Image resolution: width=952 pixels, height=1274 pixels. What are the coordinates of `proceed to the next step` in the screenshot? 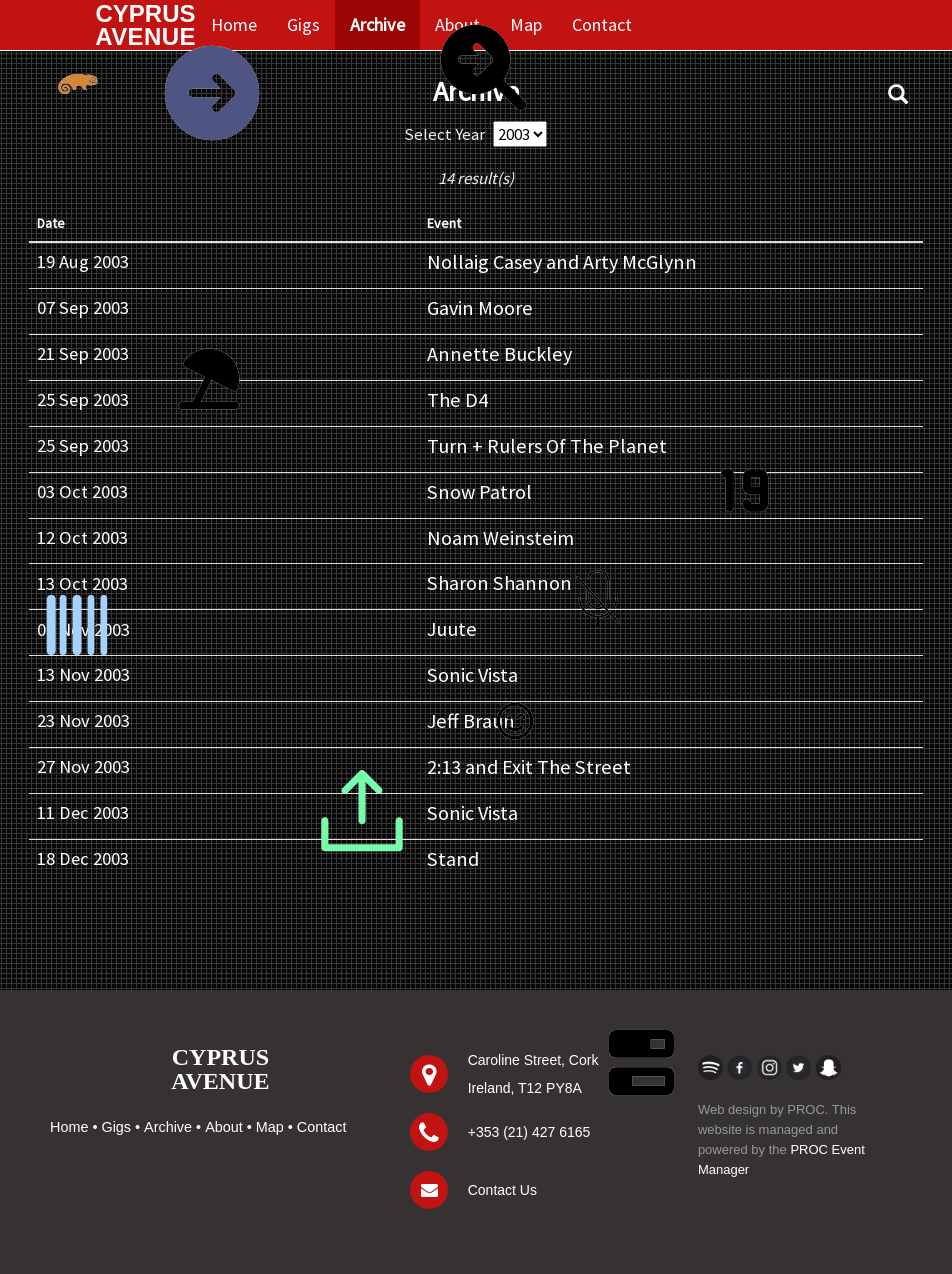 It's located at (212, 93).